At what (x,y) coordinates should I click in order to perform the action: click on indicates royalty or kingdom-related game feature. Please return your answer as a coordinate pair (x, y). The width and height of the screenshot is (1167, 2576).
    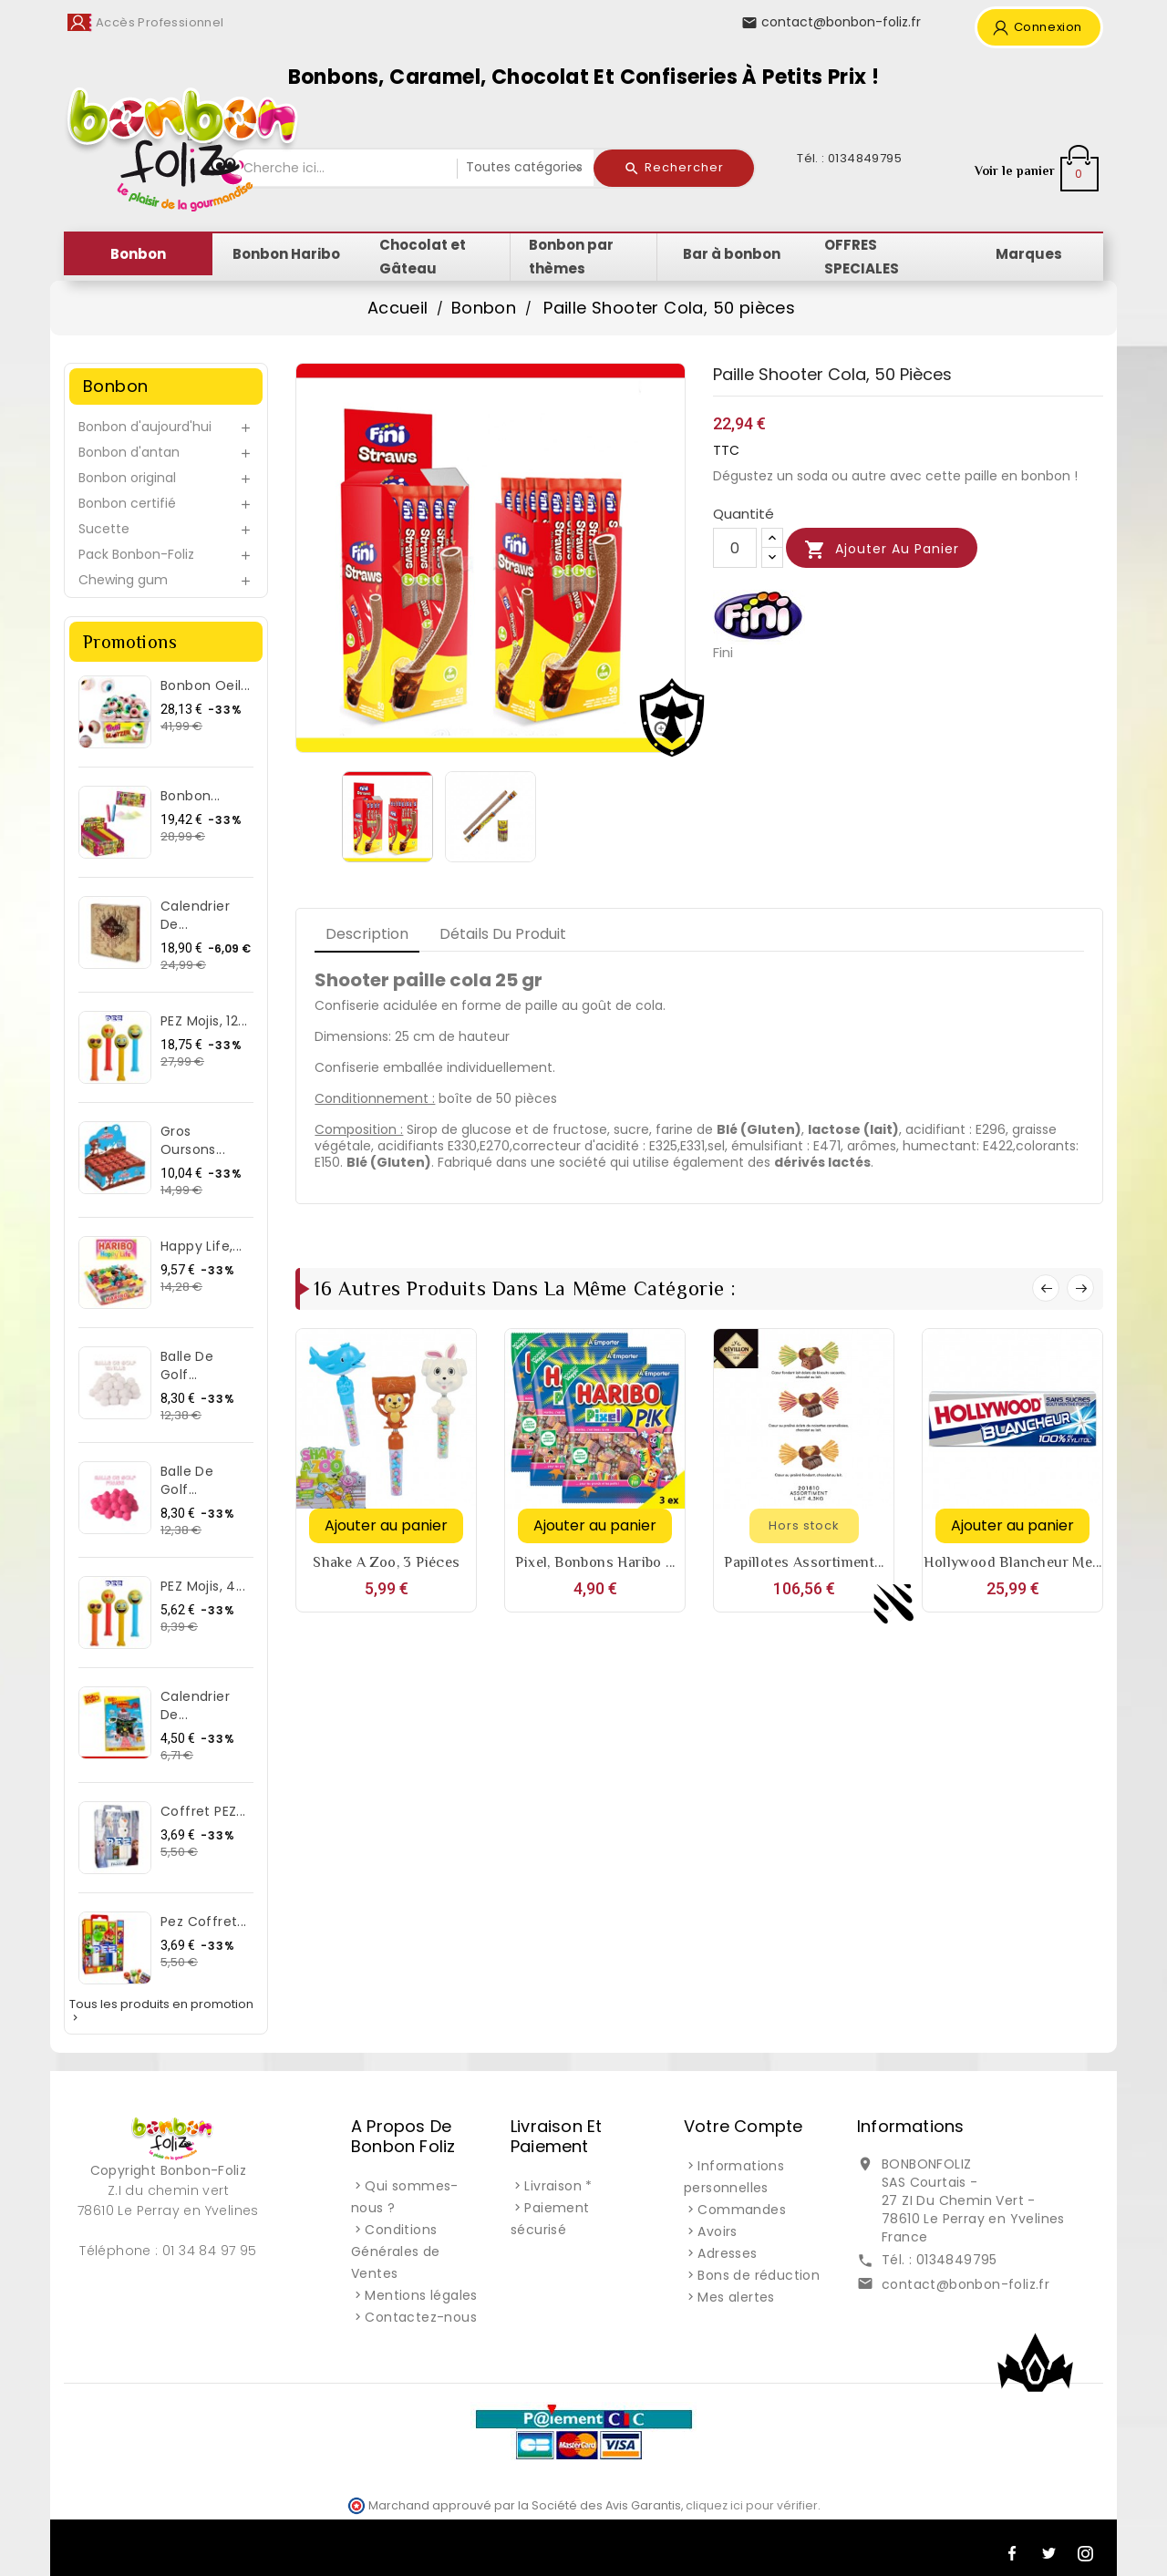
    Looking at the image, I should click on (1035, 2364).